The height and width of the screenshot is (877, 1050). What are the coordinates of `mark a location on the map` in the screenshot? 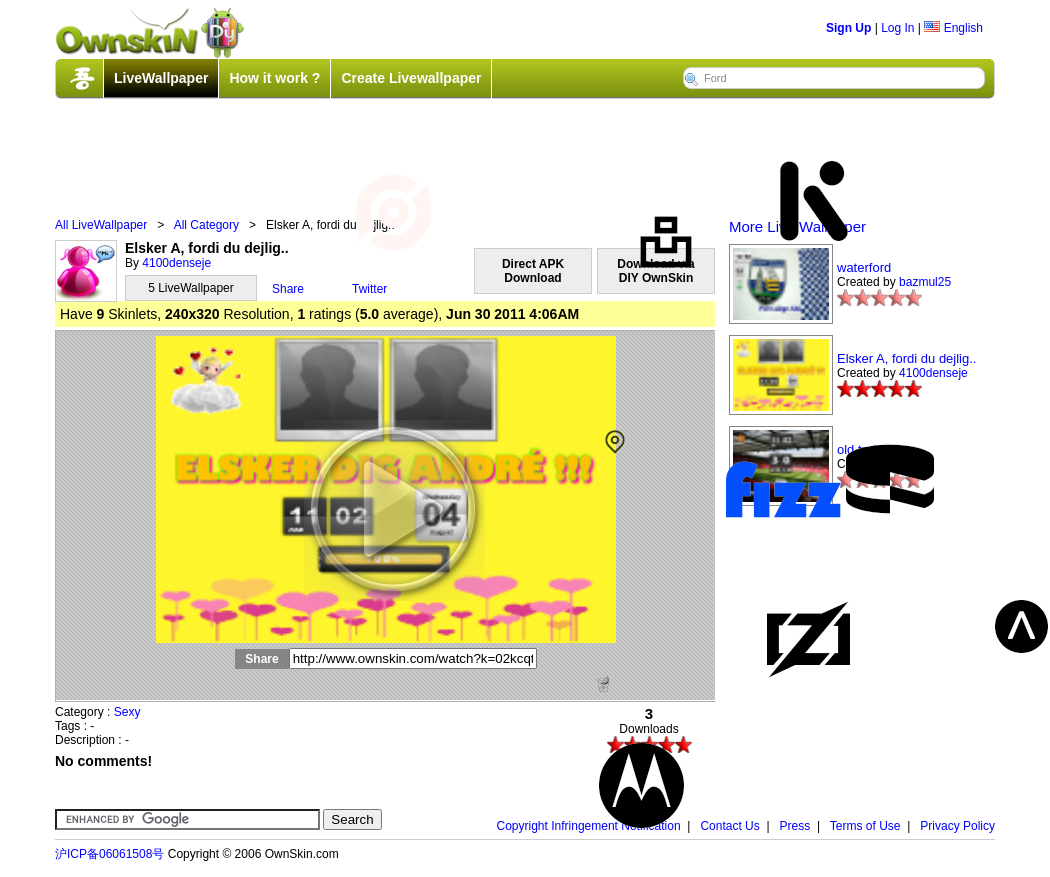 It's located at (615, 441).